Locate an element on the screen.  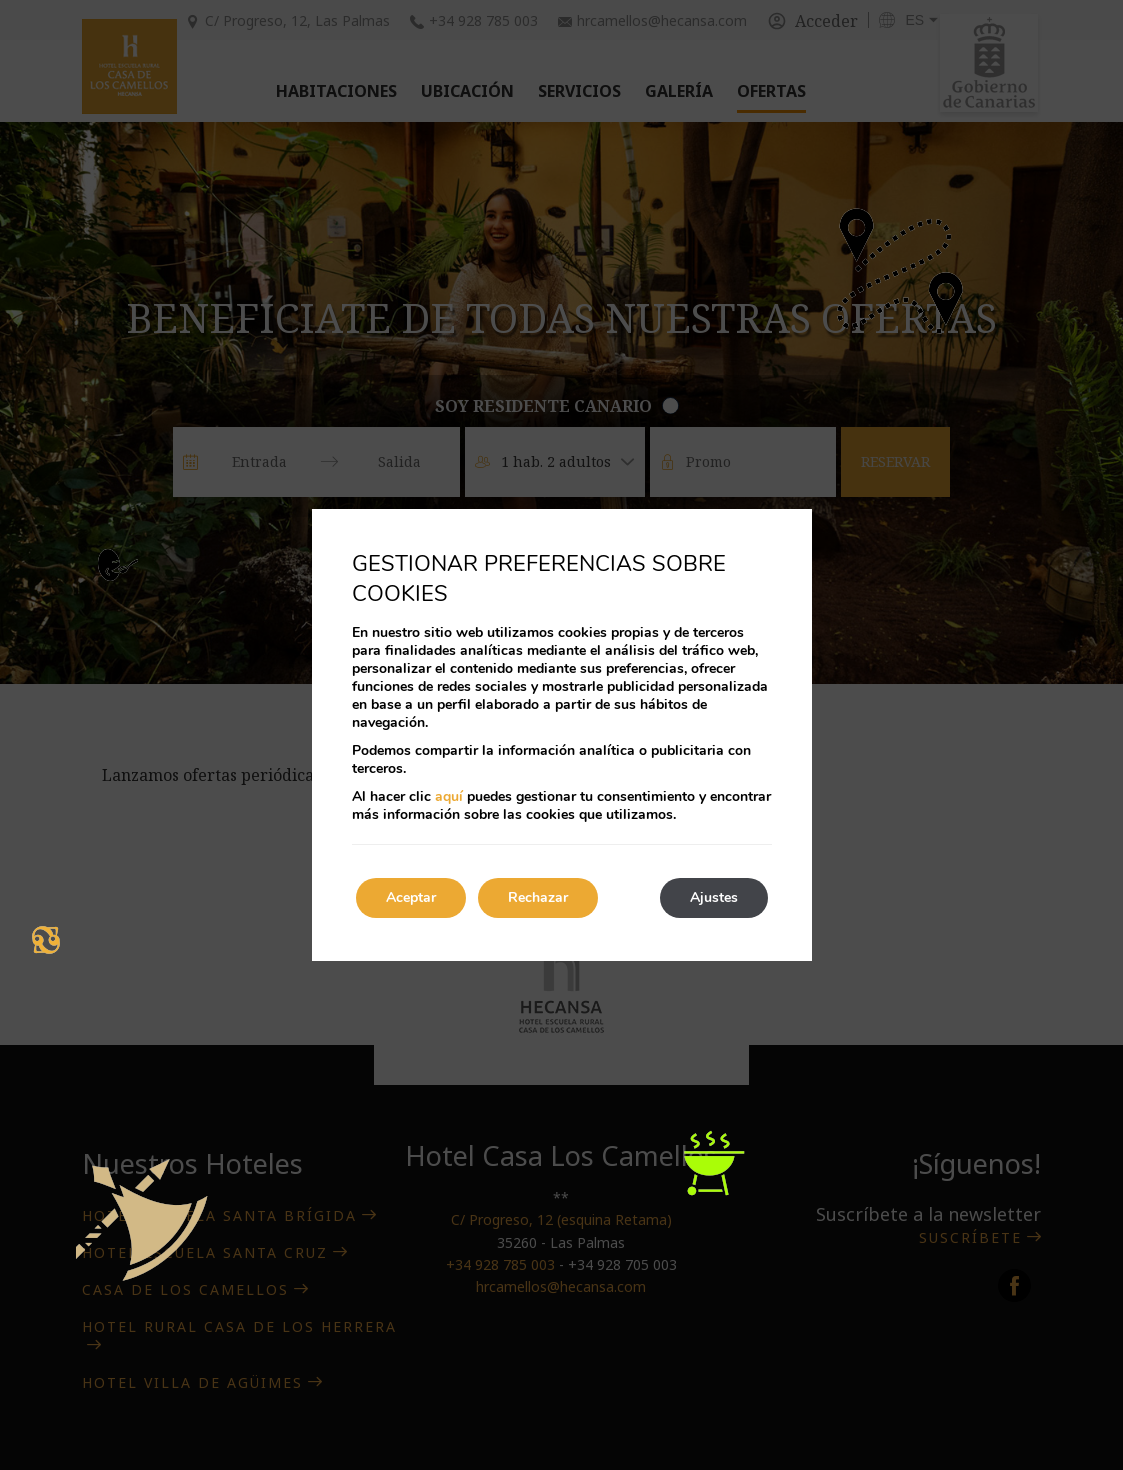
browse outdoor cooking or grilling recipes is located at coordinates (713, 1163).